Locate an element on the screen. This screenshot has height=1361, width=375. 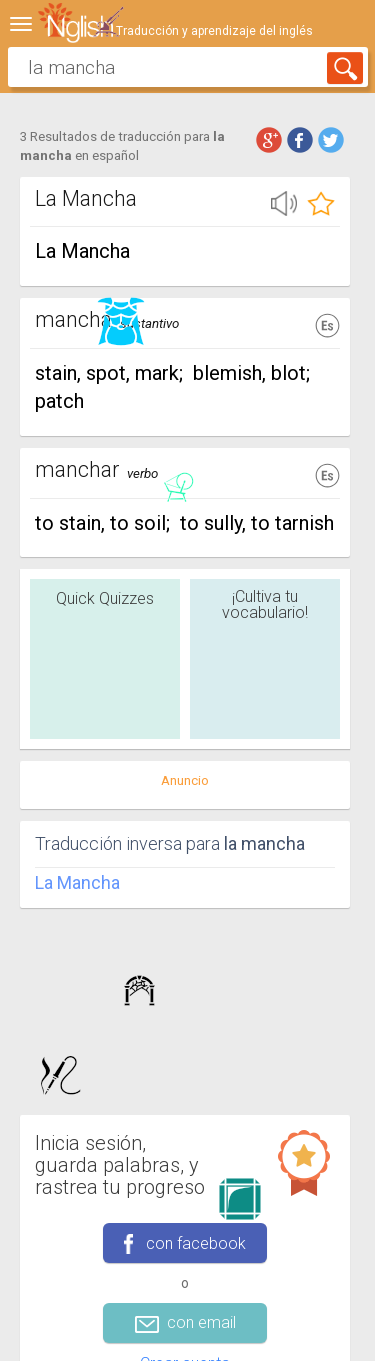
indicates an amethyst gem resource or currency is located at coordinates (240, 1199).